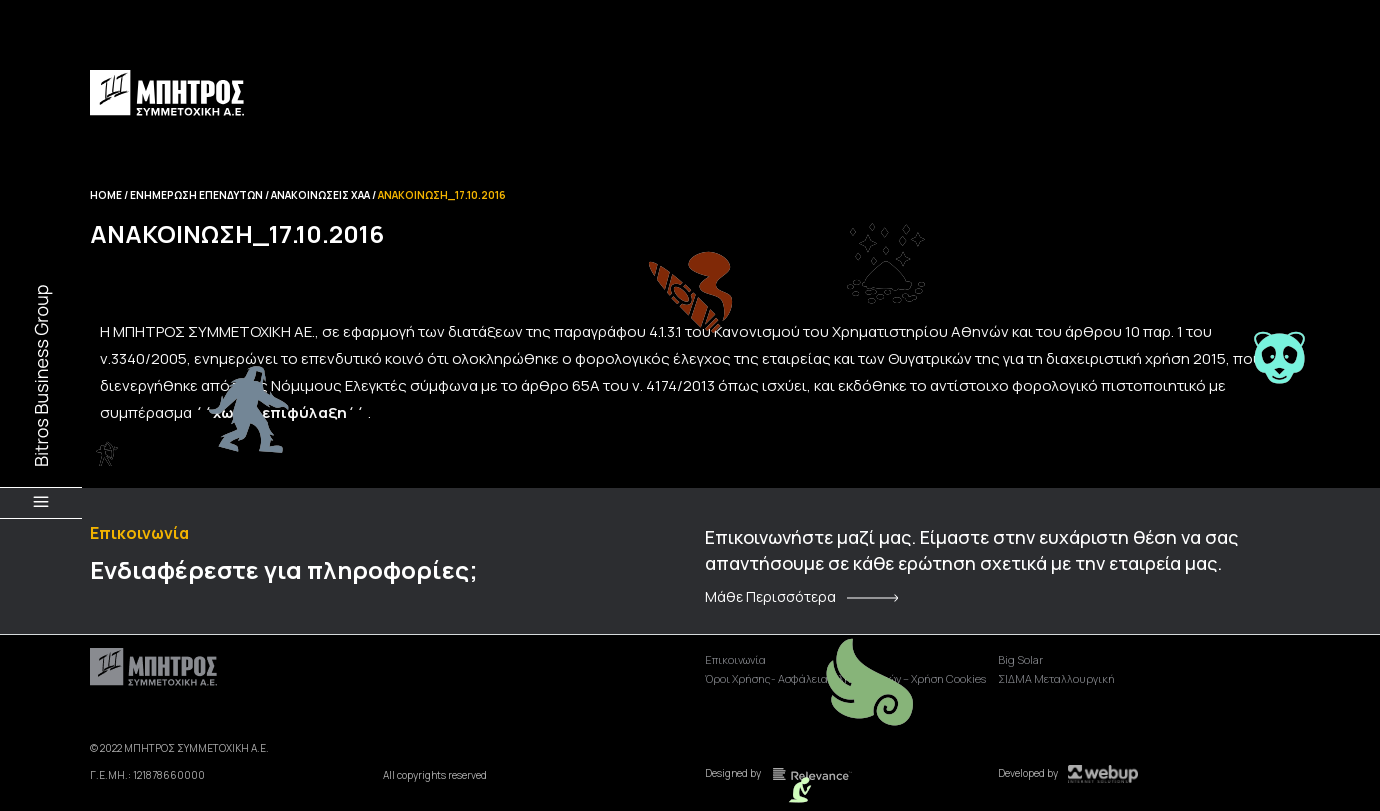 The width and height of the screenshot is (1380, 811). What do you see at coordinates (248, 409) in the screenshot?
I see `sasquatch or bigfoot character selection` at bounding box center [248, 409].